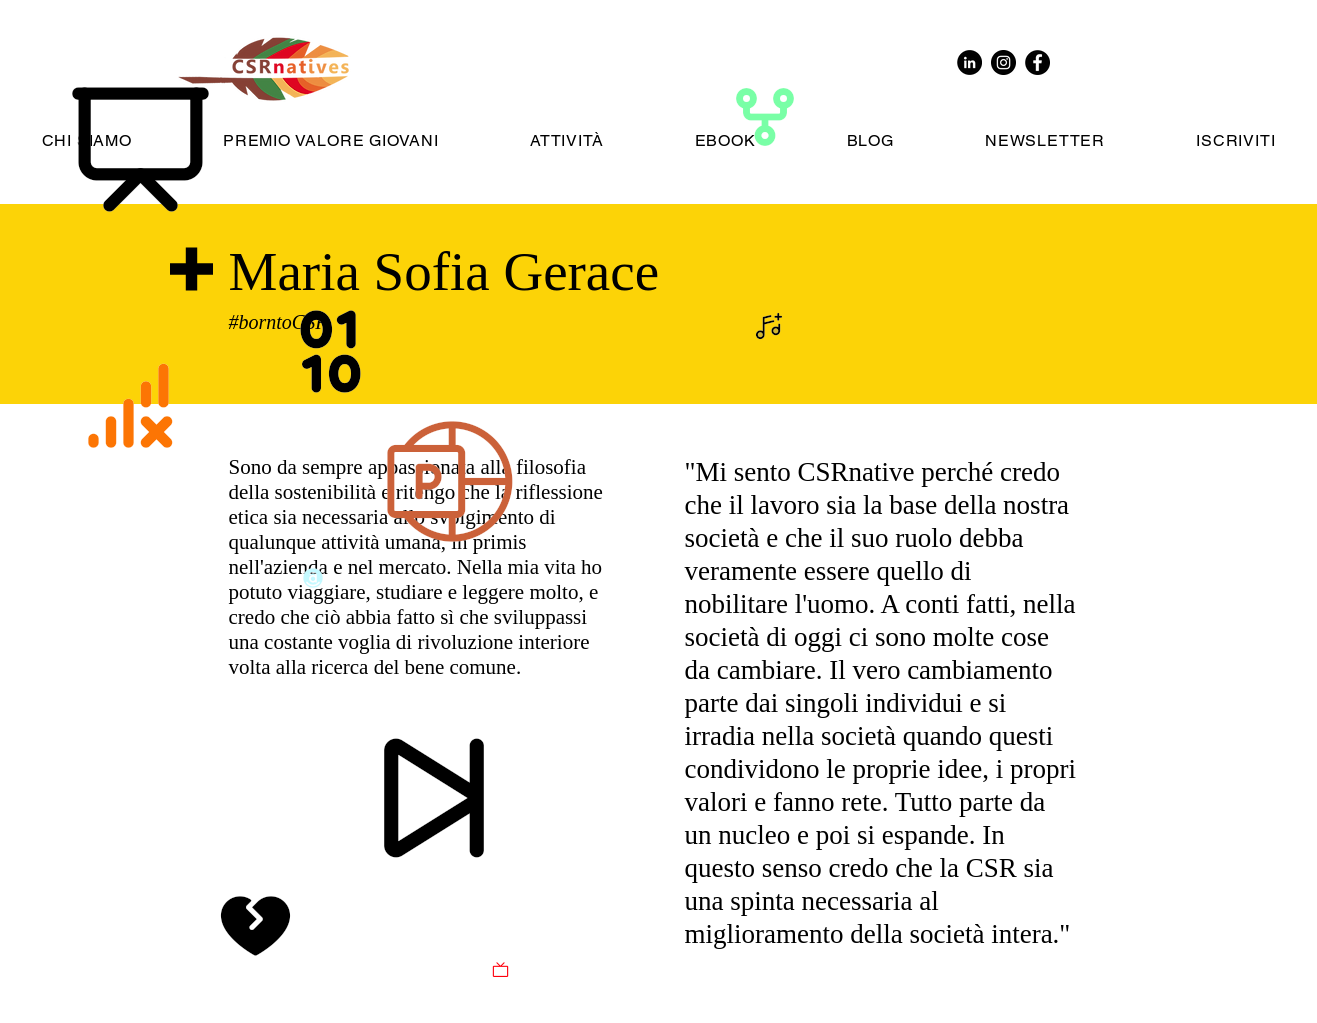 Image resolution: width=1317 pixels, height=1023 pixels. I want to click on start a presentation or slideshow, so click(140, 149).